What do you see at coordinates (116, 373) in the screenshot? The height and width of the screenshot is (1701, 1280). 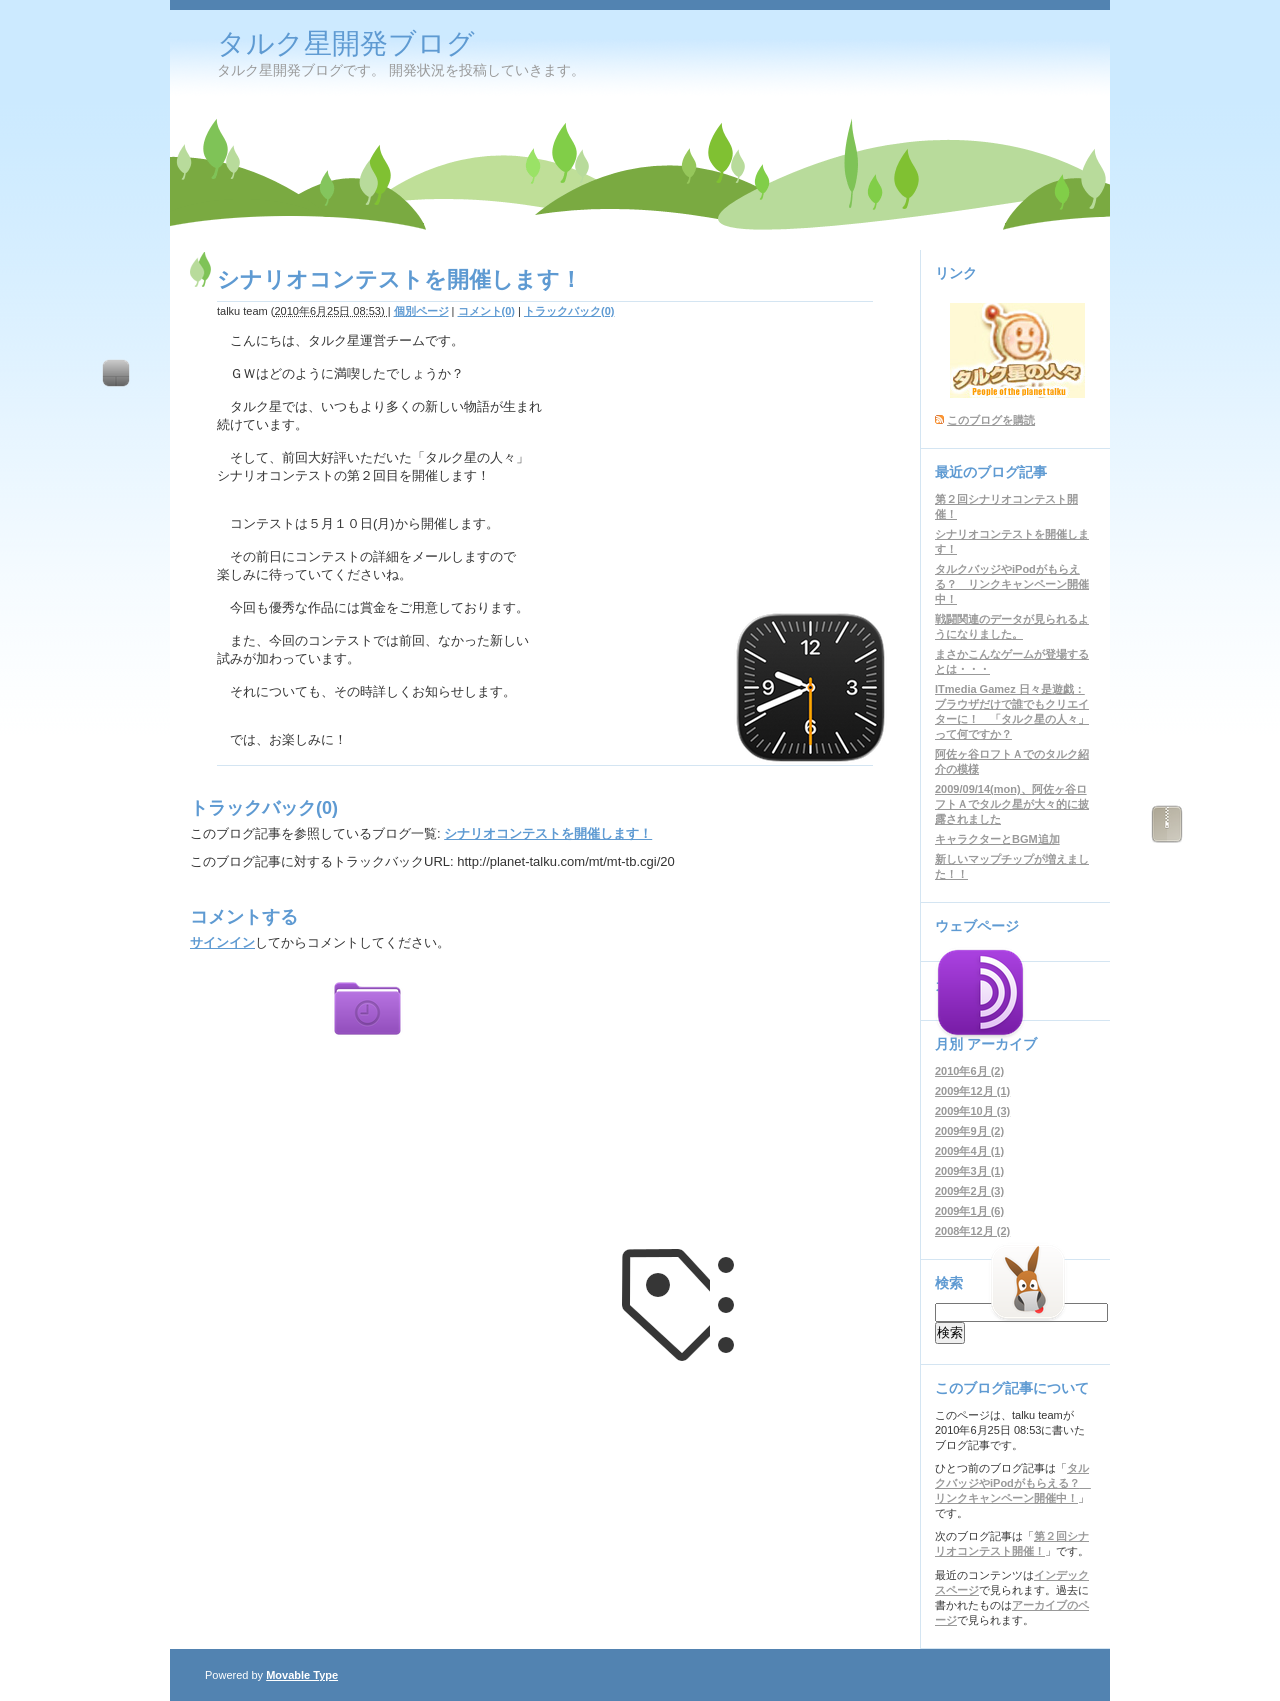 I see `open touchpad settings and preferences` at bounding box center [116, 373].